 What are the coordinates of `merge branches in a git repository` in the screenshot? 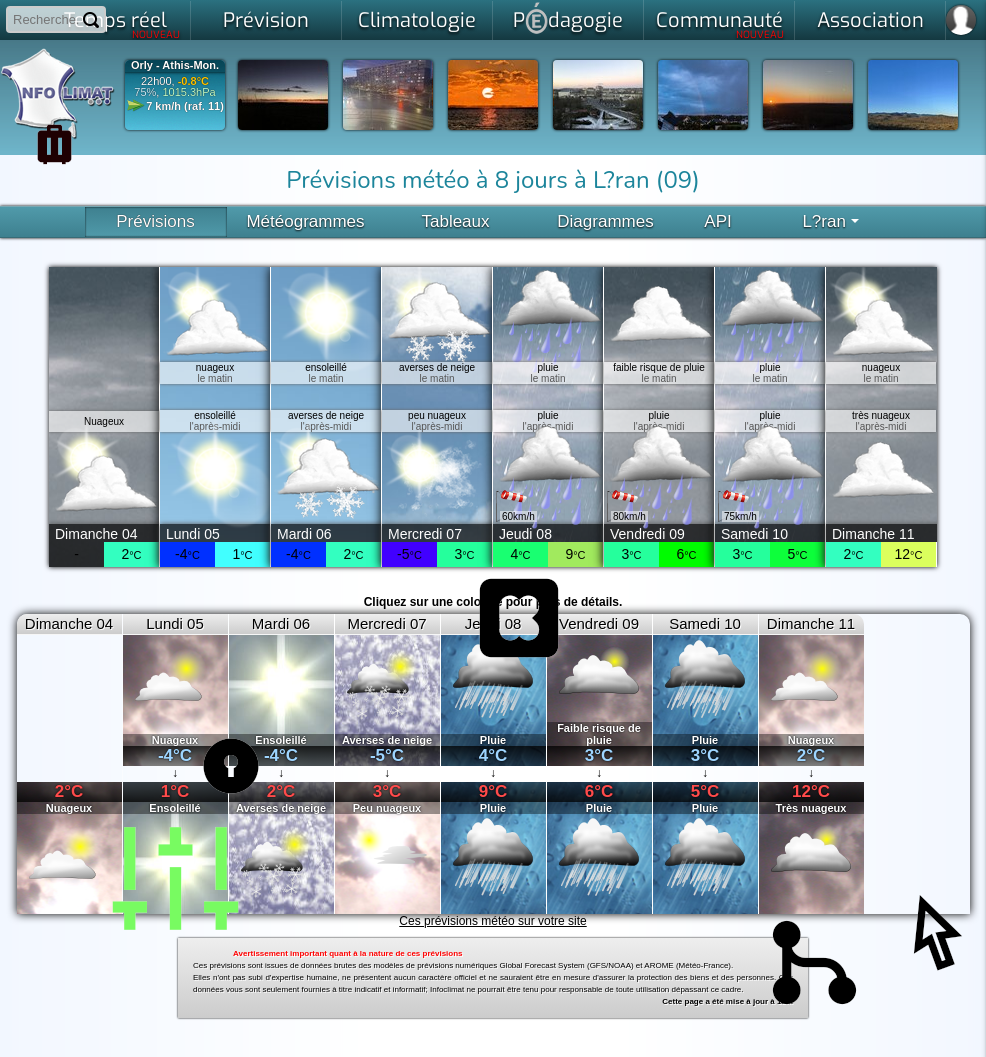 It's located at (814, 962).